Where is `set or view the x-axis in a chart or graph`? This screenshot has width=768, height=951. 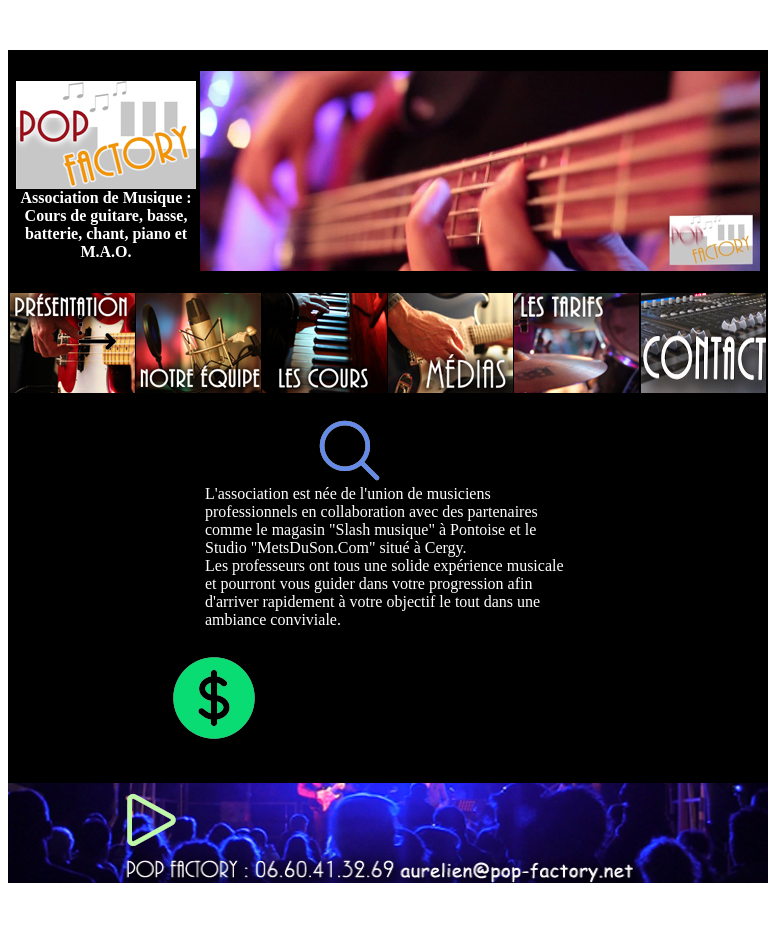
set or view the x-axis in a chart or graph is located at coordinates (97, 331).